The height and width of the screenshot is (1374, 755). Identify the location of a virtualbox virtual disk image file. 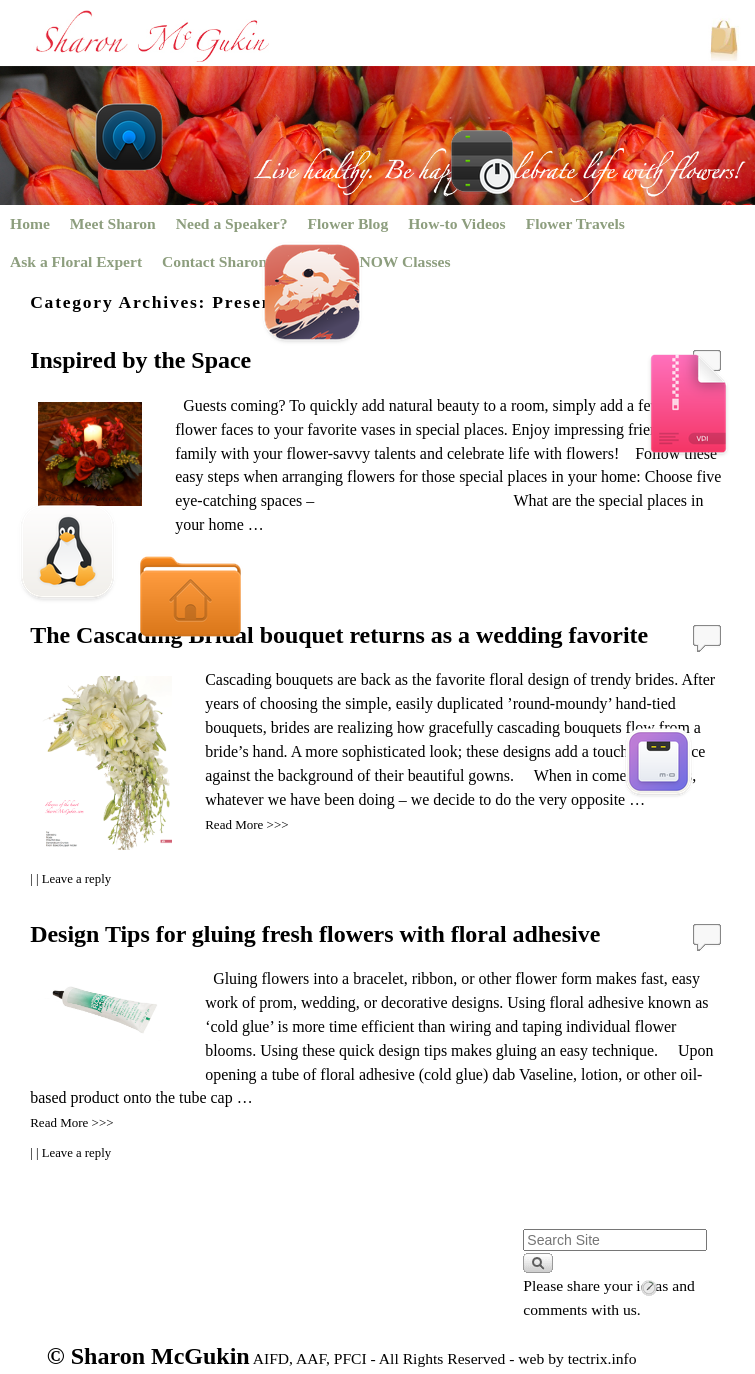
(688, 405).